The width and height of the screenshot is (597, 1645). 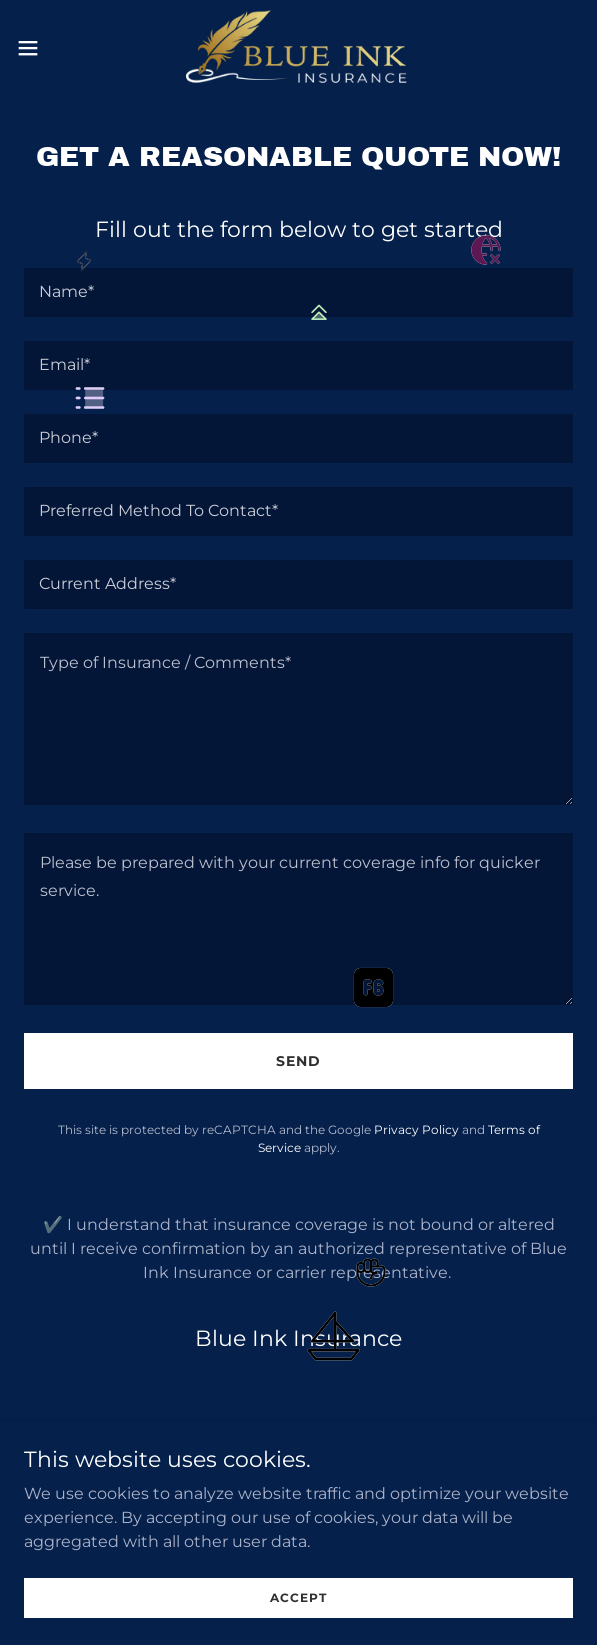 What do you see at coordinates (371, 1272) in the screenshot?
I see `show solidarity or support` at bounding box center [371, 1272].